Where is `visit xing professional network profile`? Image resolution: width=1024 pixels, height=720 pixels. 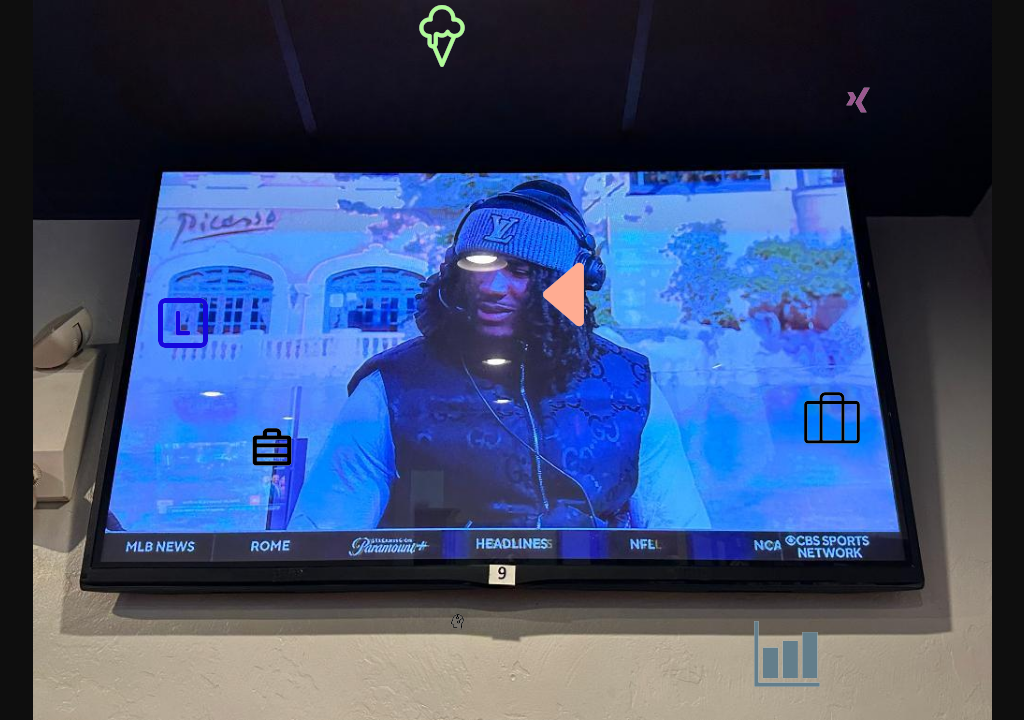 visit xing professional network profile is located at coordinates (858, 100).